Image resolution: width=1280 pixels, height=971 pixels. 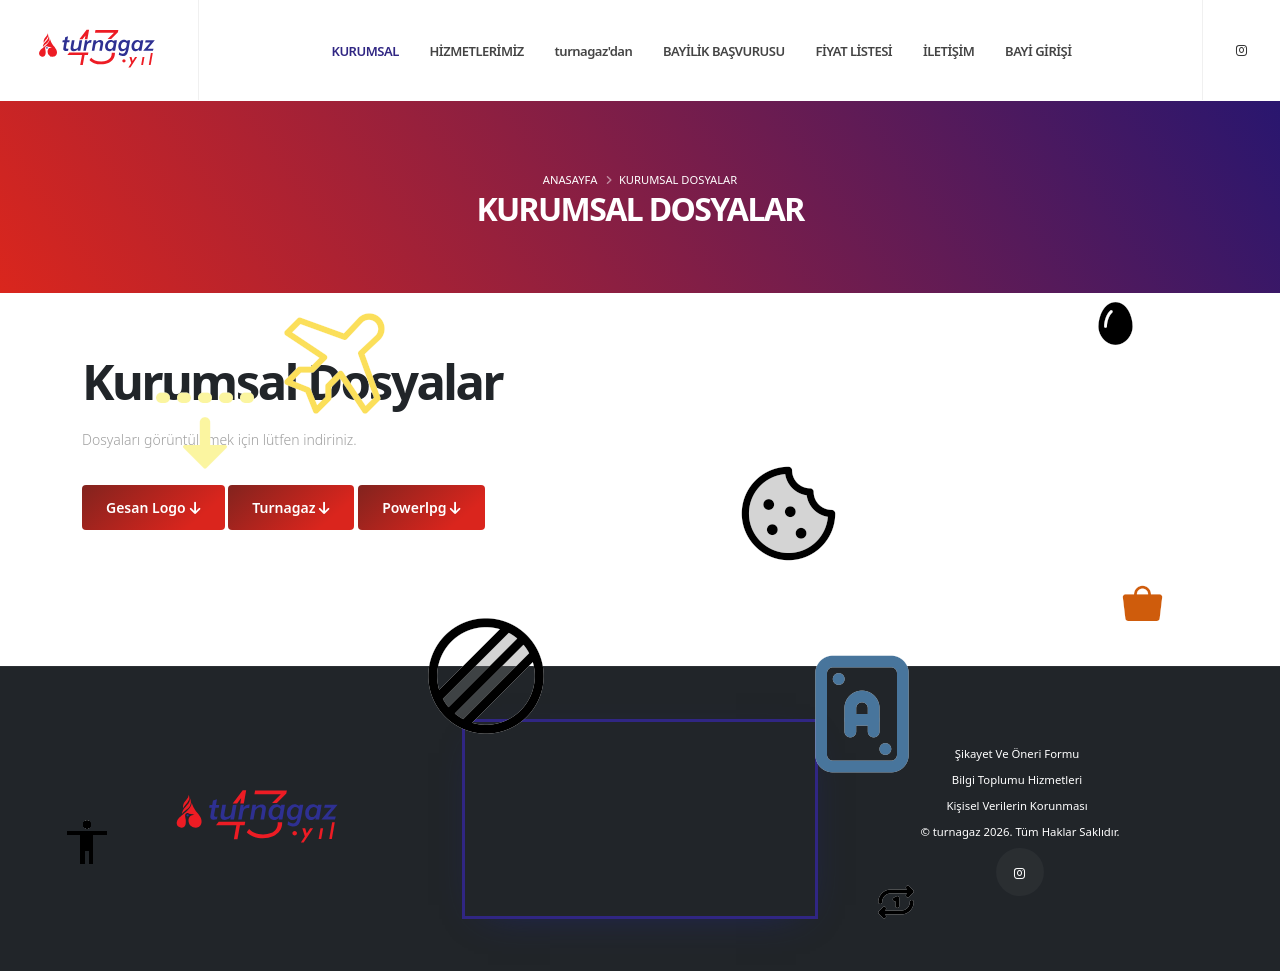 What do you see at coordinates (205, 424) in the screenshot?
I see `expand collapsed content below` at bounding box center [205, 424].